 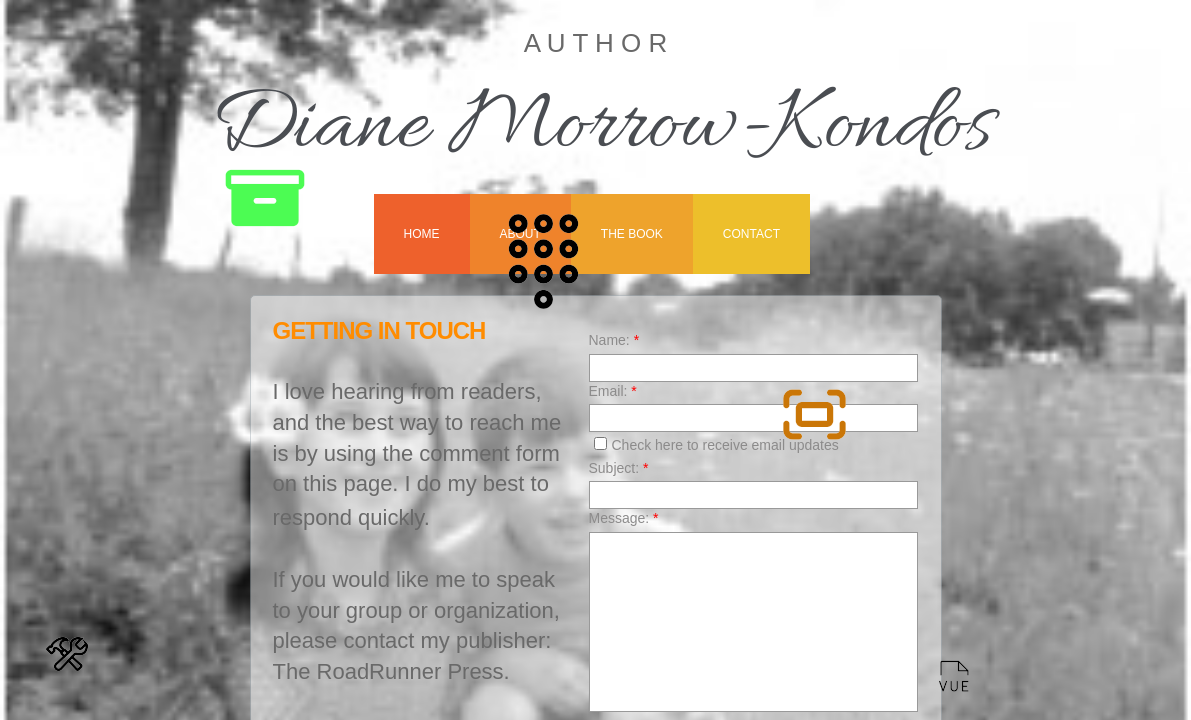 I want to click on vue.js file type indicator, so click(x=954, y=677).